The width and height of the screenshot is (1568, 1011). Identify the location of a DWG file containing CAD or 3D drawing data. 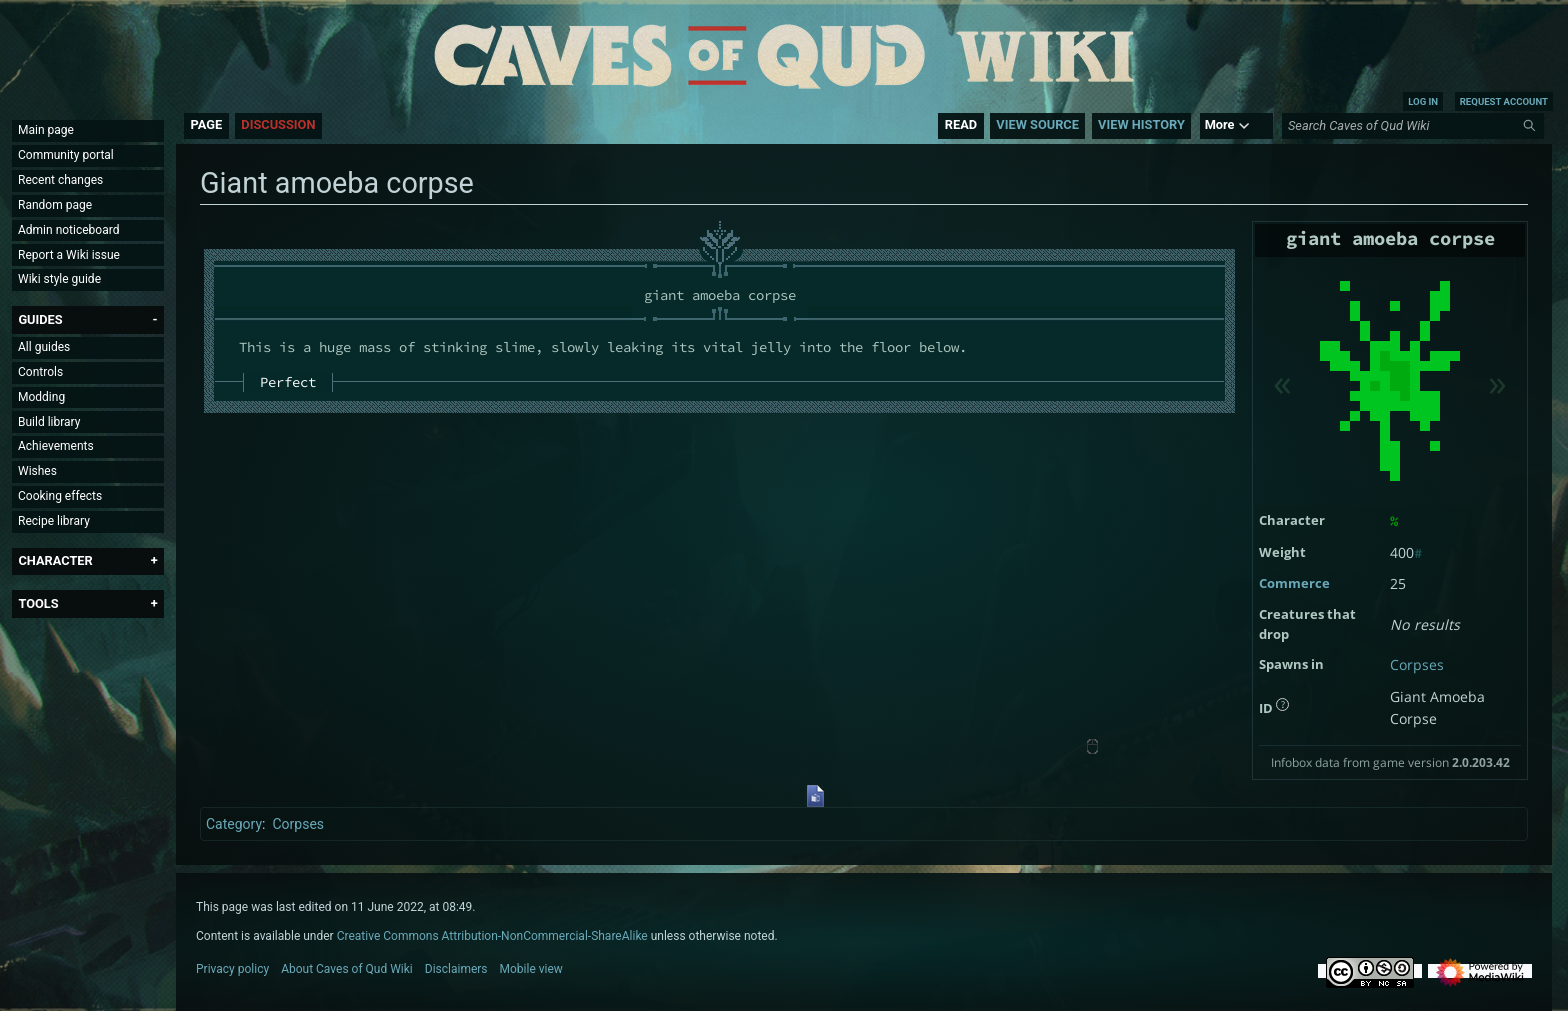
(815, 796).